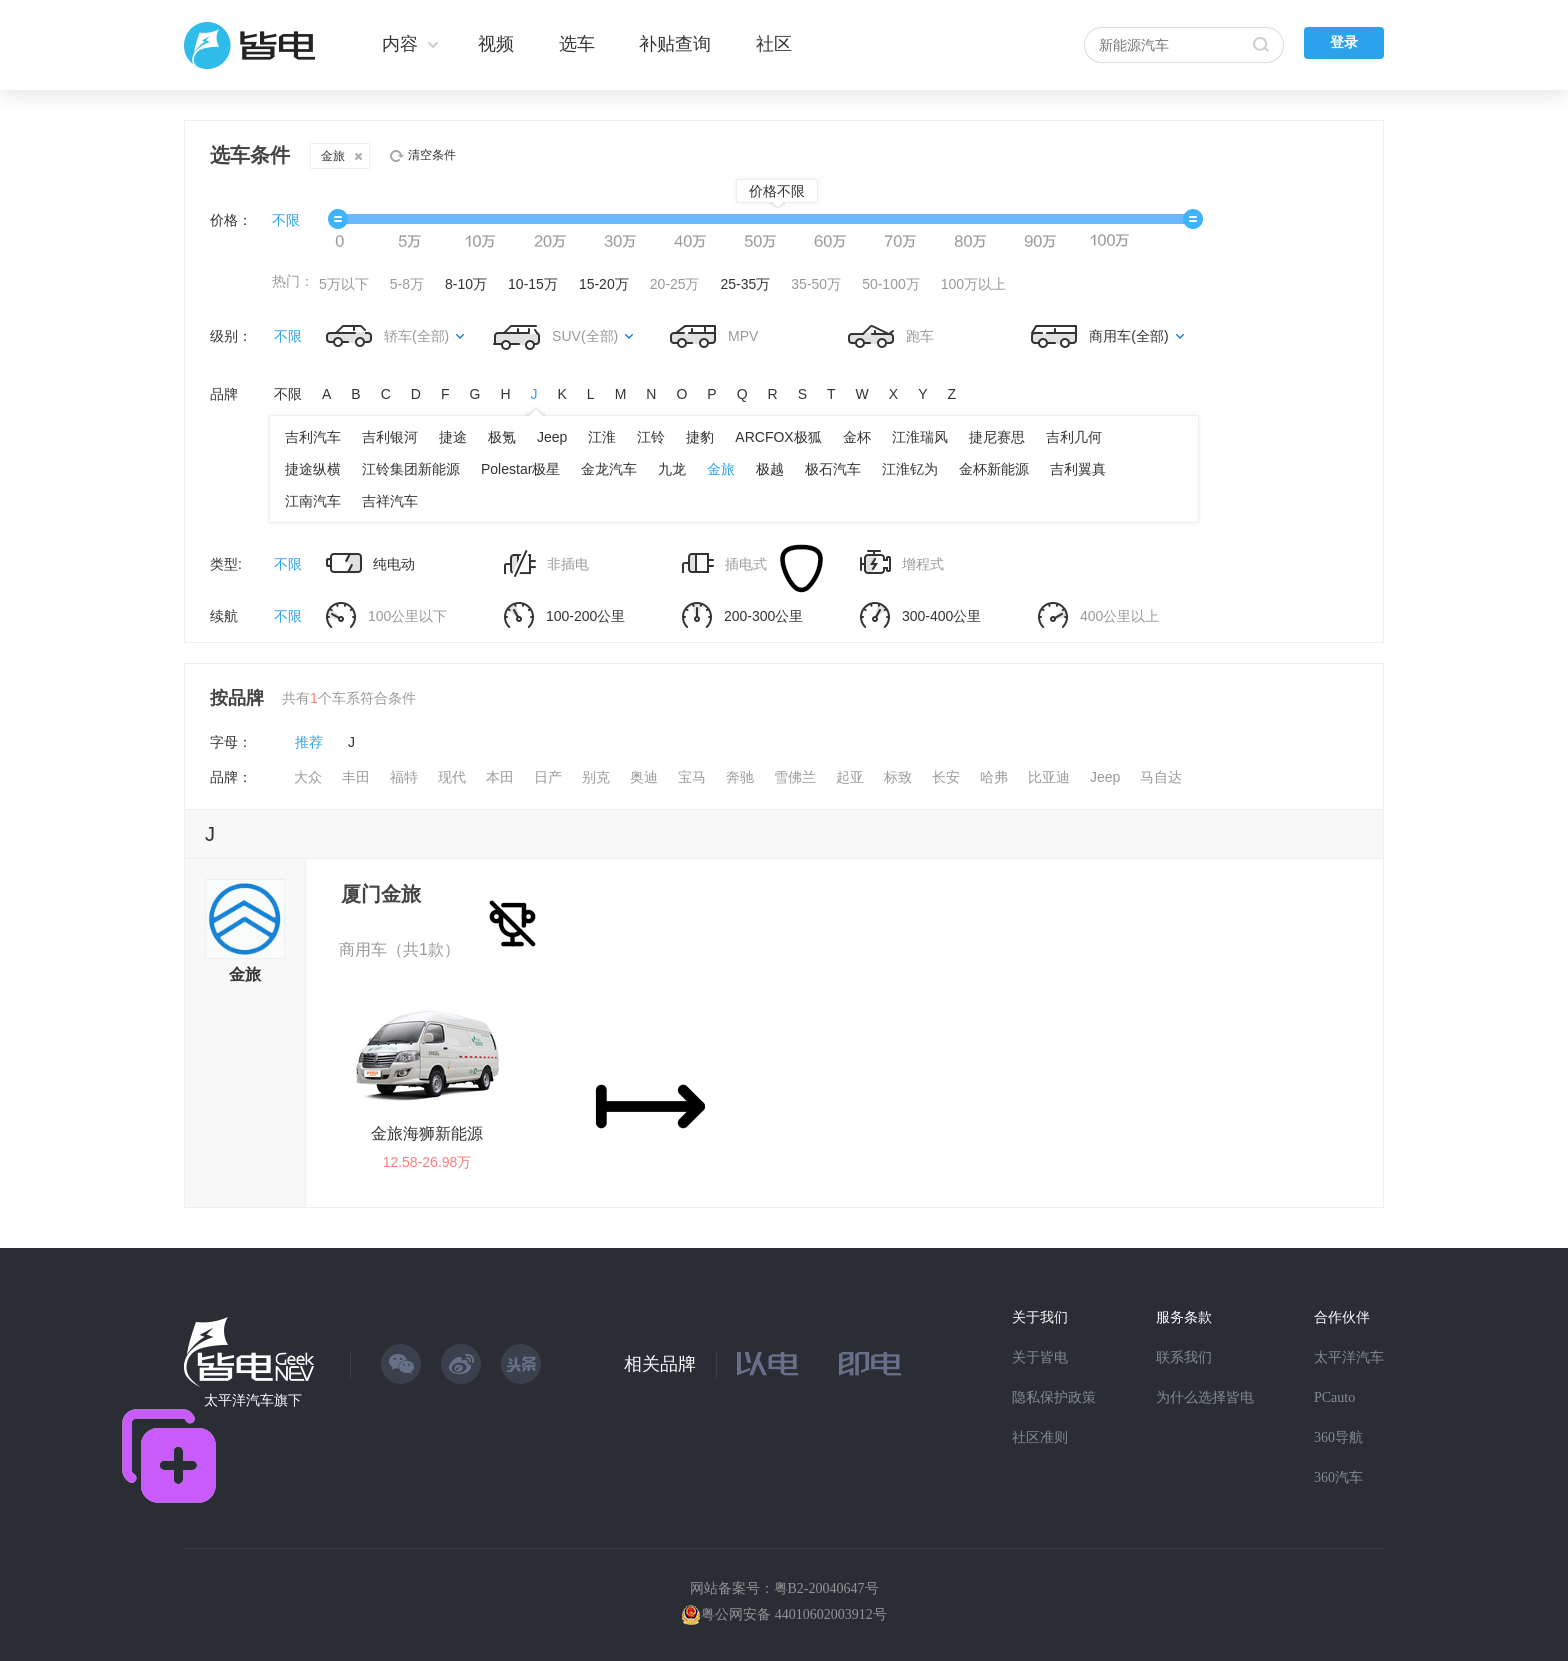 The image size is (1568, 1661). Describe the element at coordinates (512, 923) in the screenshot. I see `achievements or awards are disabled` at that location.